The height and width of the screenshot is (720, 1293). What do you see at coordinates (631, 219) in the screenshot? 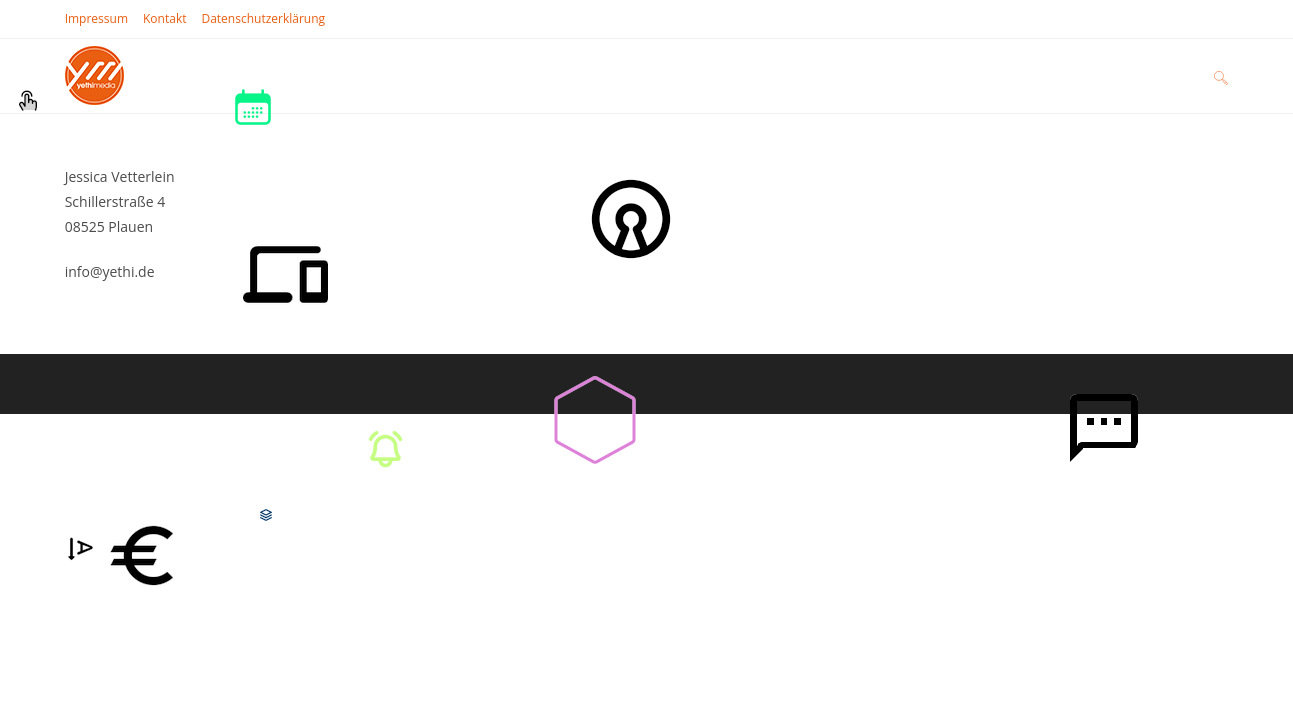
I see `connect to OpenVPN service` at bounding box center [631, 219].